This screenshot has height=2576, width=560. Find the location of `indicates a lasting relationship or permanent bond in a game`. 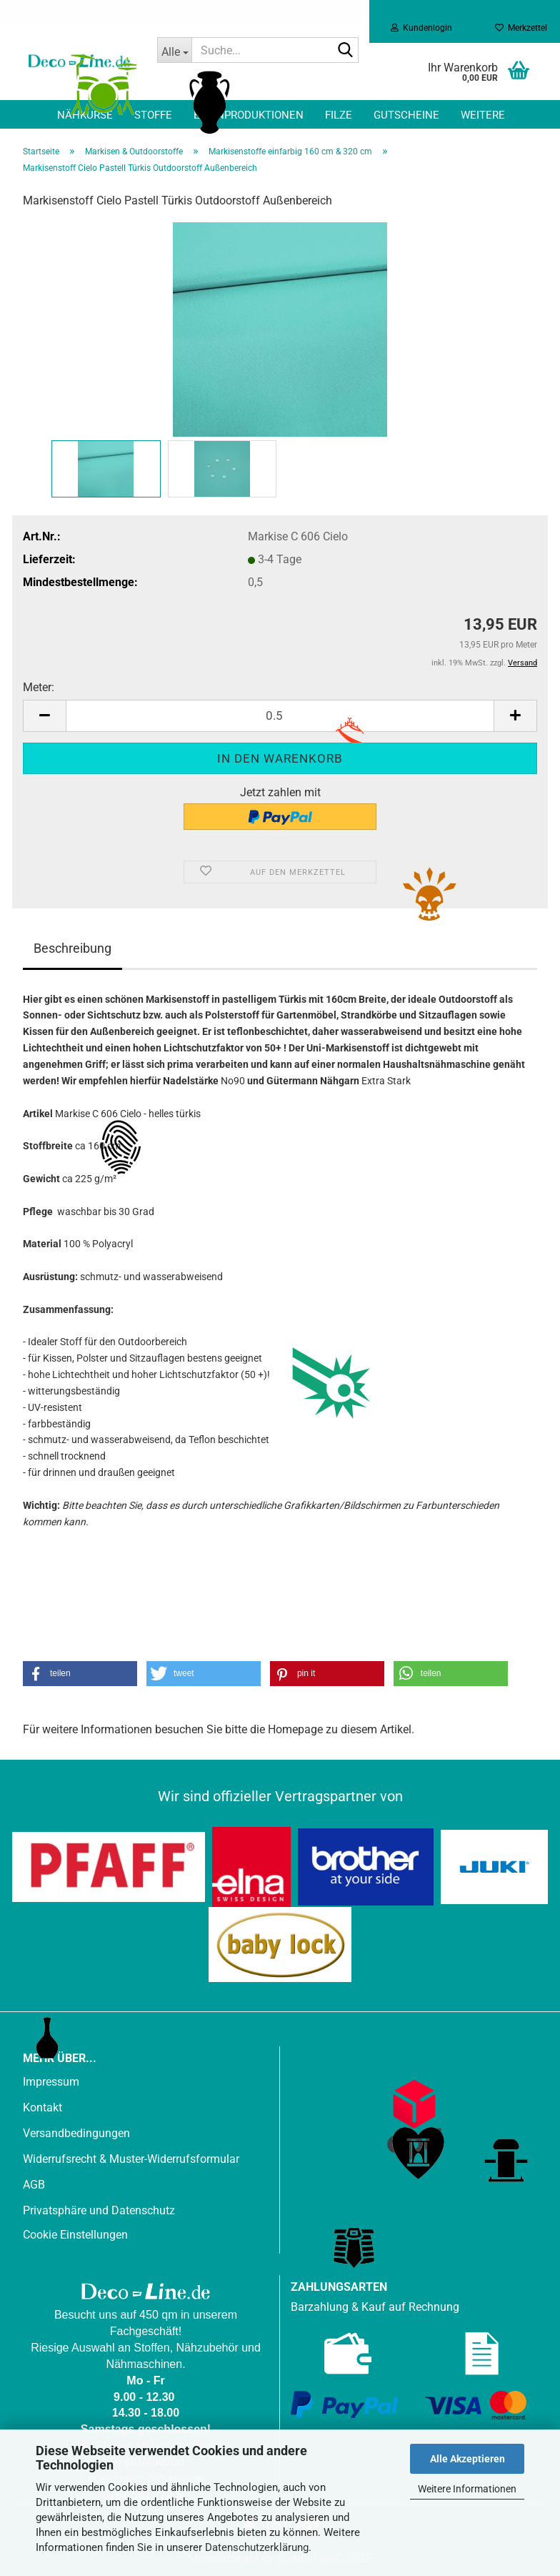

indicates a lasting relationship or permanent bond in a game is located at coordinates (418, 2153).